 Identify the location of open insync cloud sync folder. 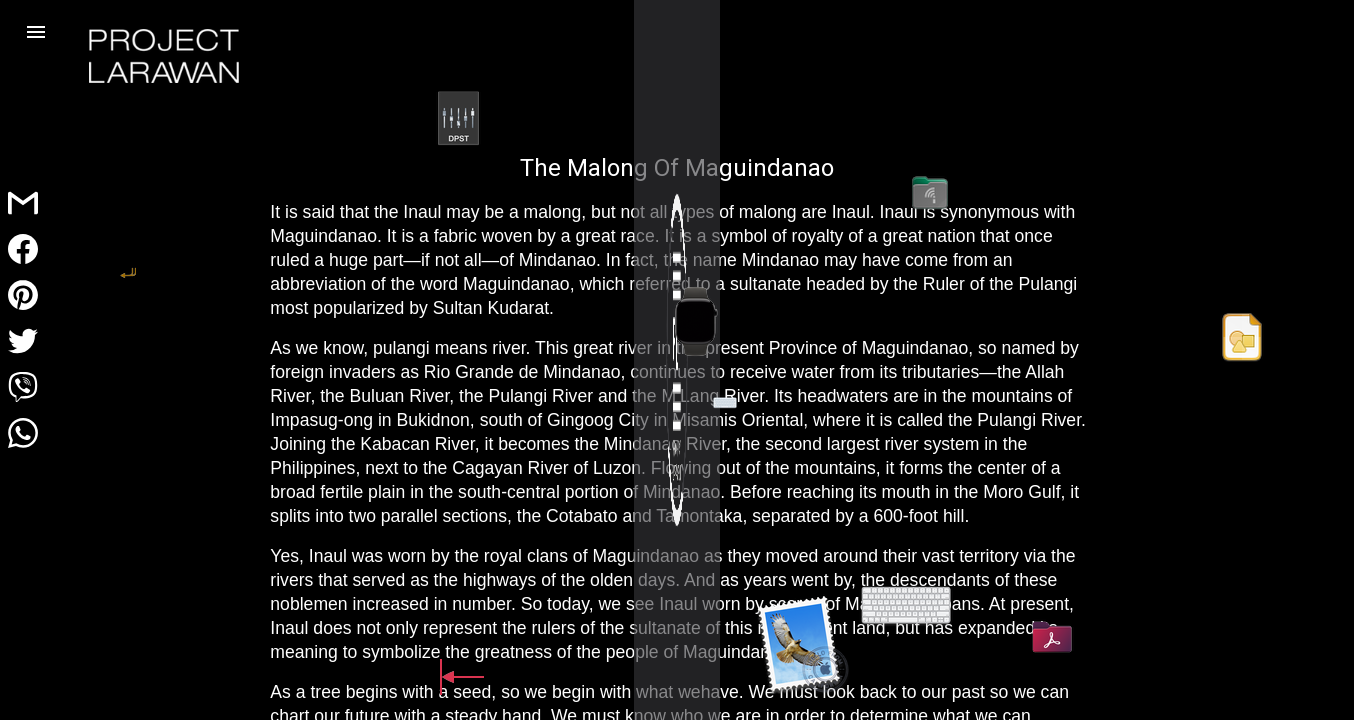
(930, 192).